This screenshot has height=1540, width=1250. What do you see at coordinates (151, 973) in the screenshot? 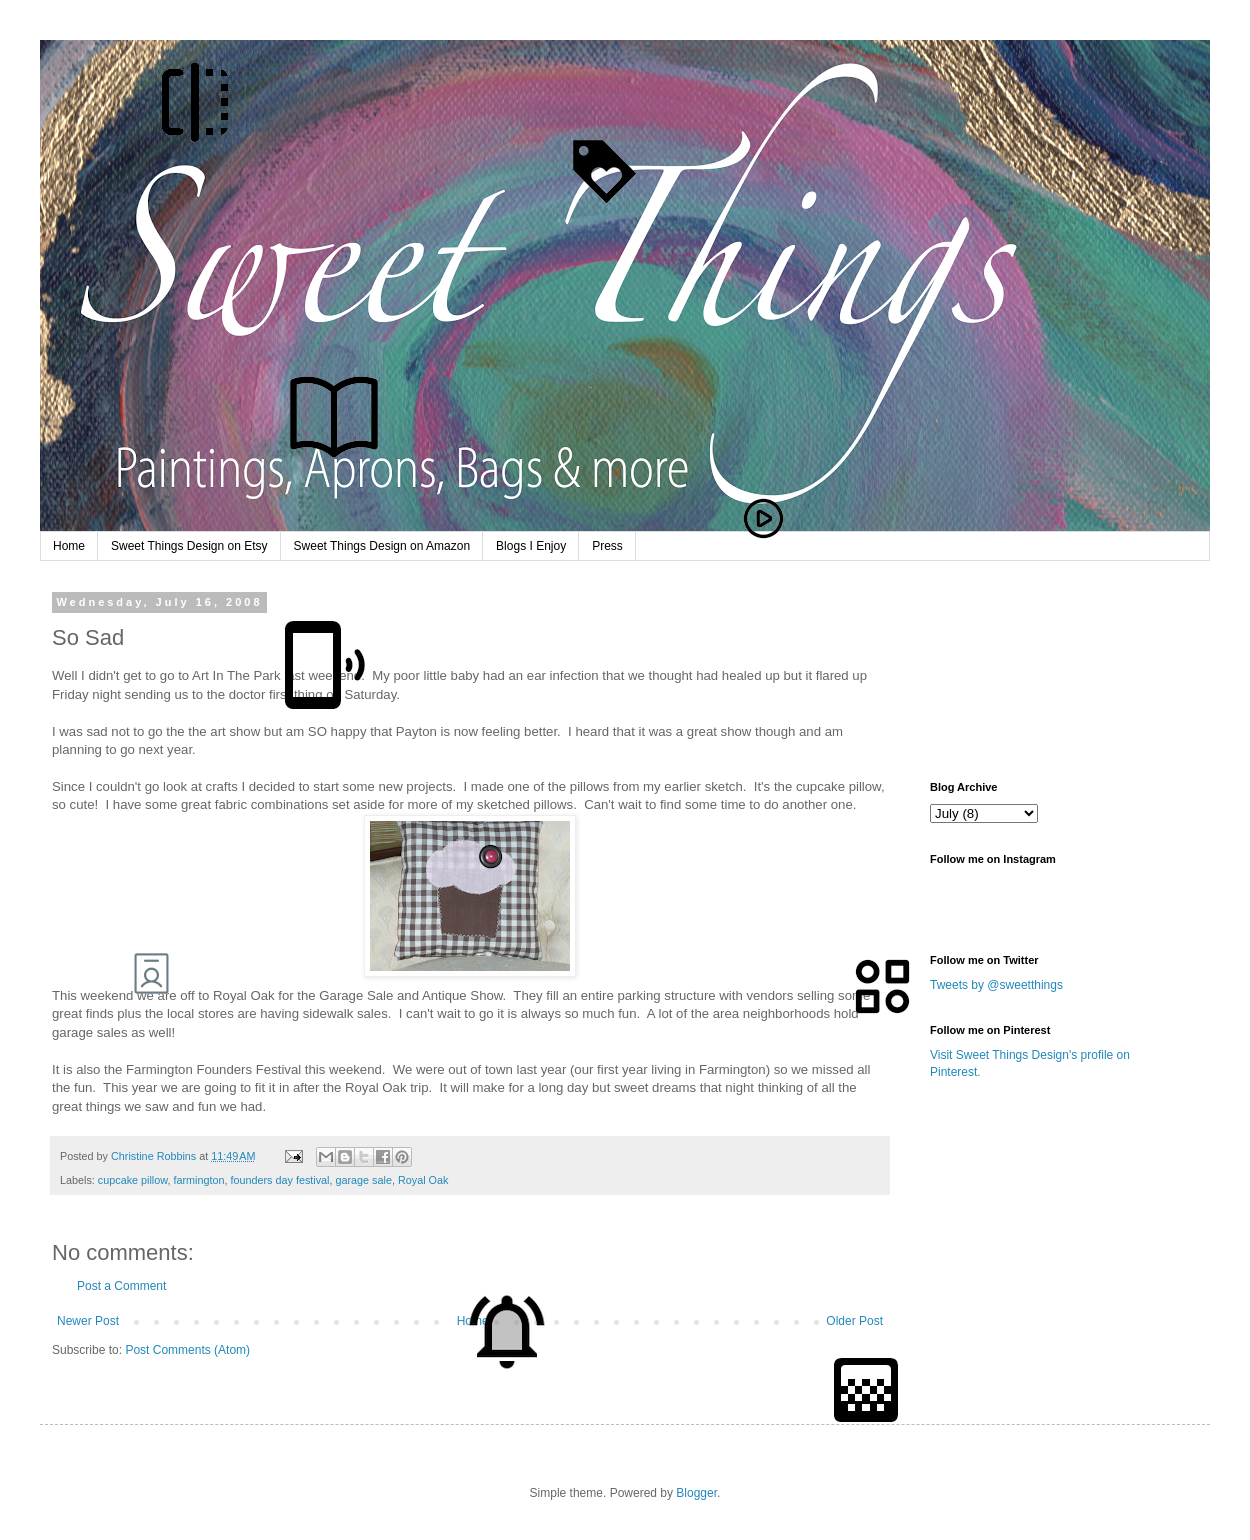
I see `view user profile or identification details` at bounding box center [151, 973].